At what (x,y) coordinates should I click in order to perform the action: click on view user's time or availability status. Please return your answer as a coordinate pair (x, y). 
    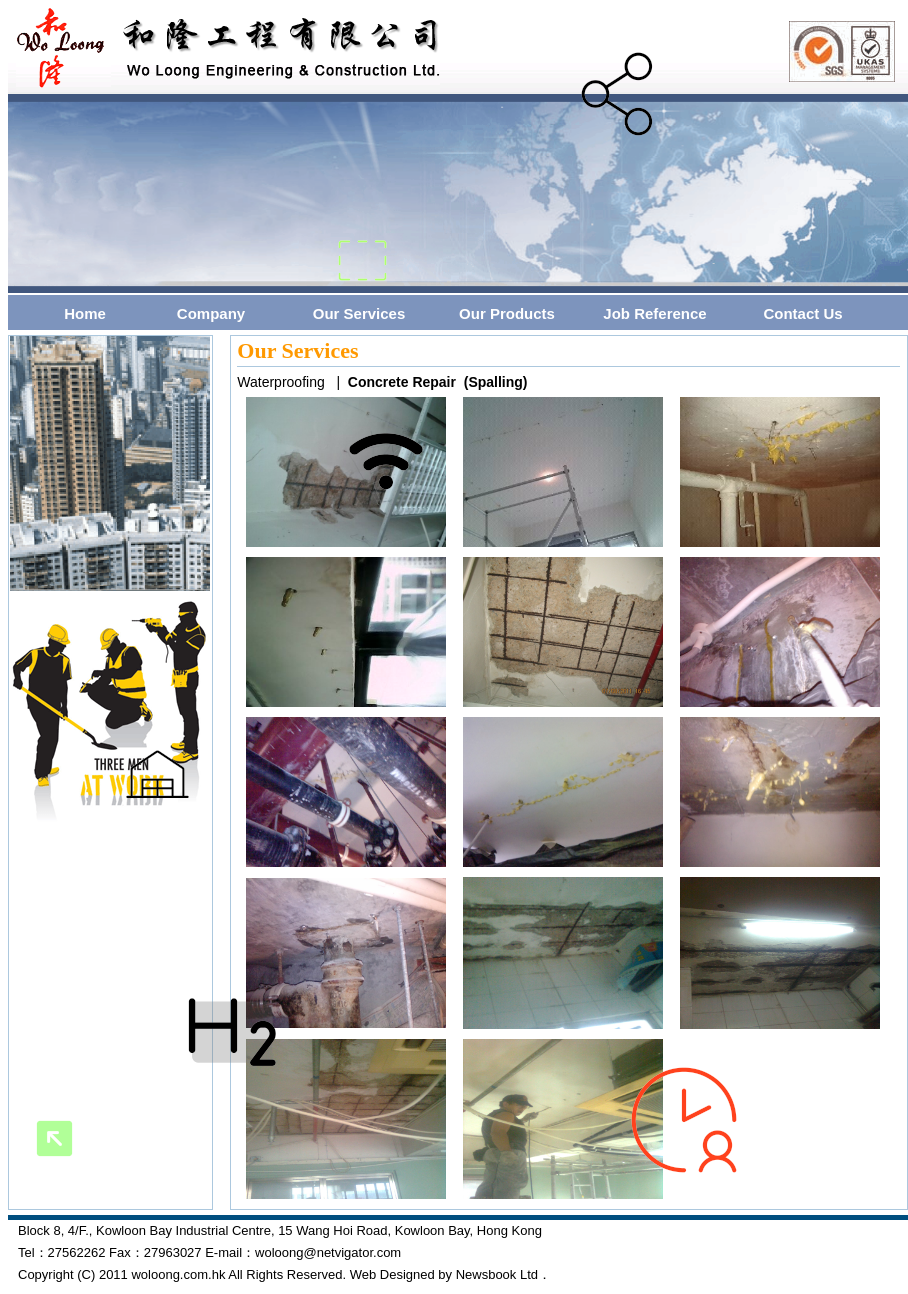
    Looking at the image, I should click on (684, 1120).